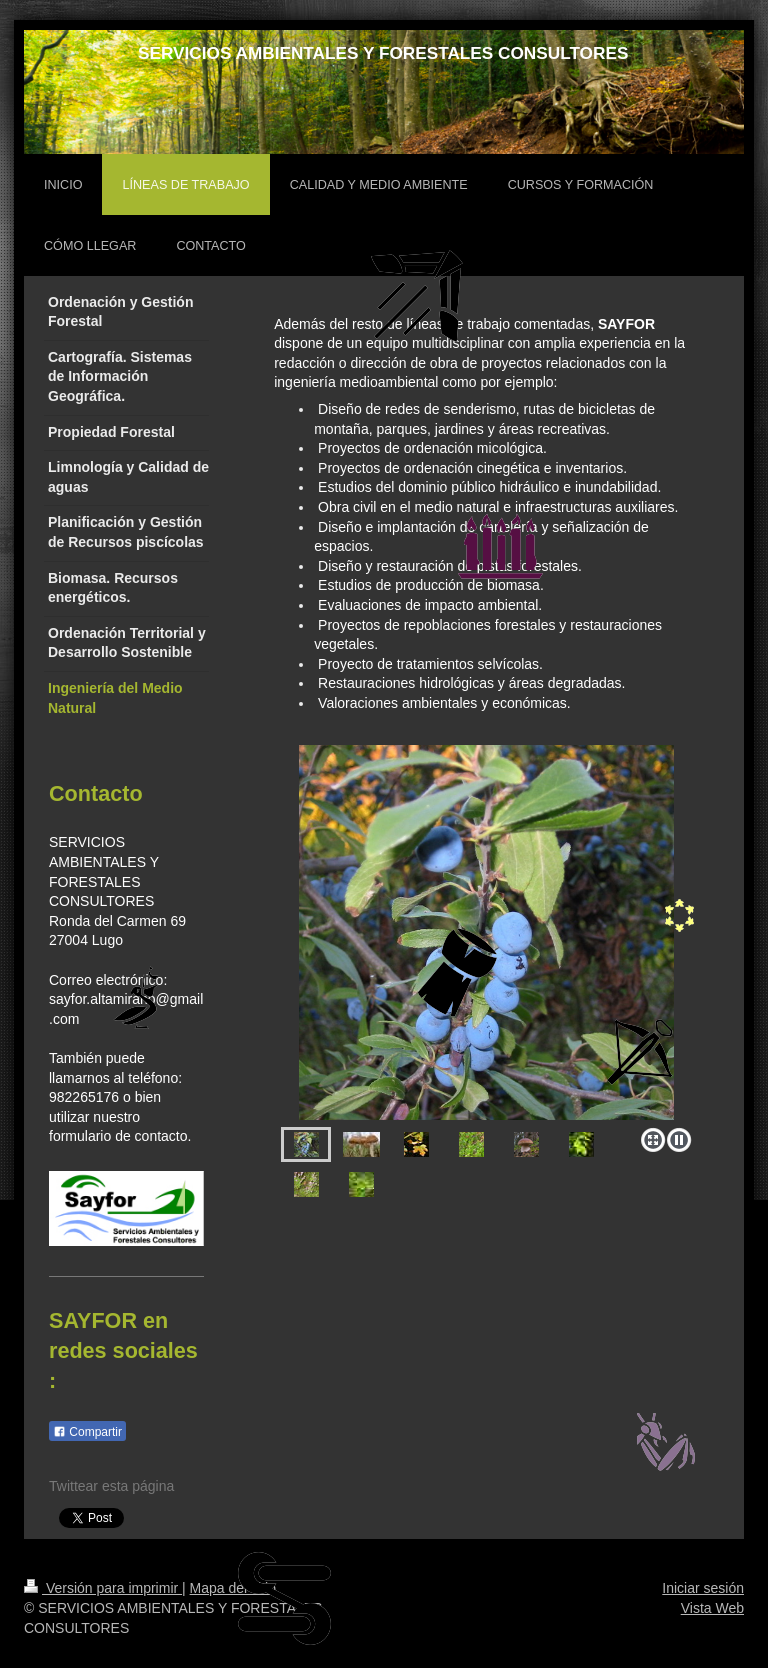  Describe the element at coordinates (417, 296) in the screenshot. I see `equip armored boomerang weapon` at that location.